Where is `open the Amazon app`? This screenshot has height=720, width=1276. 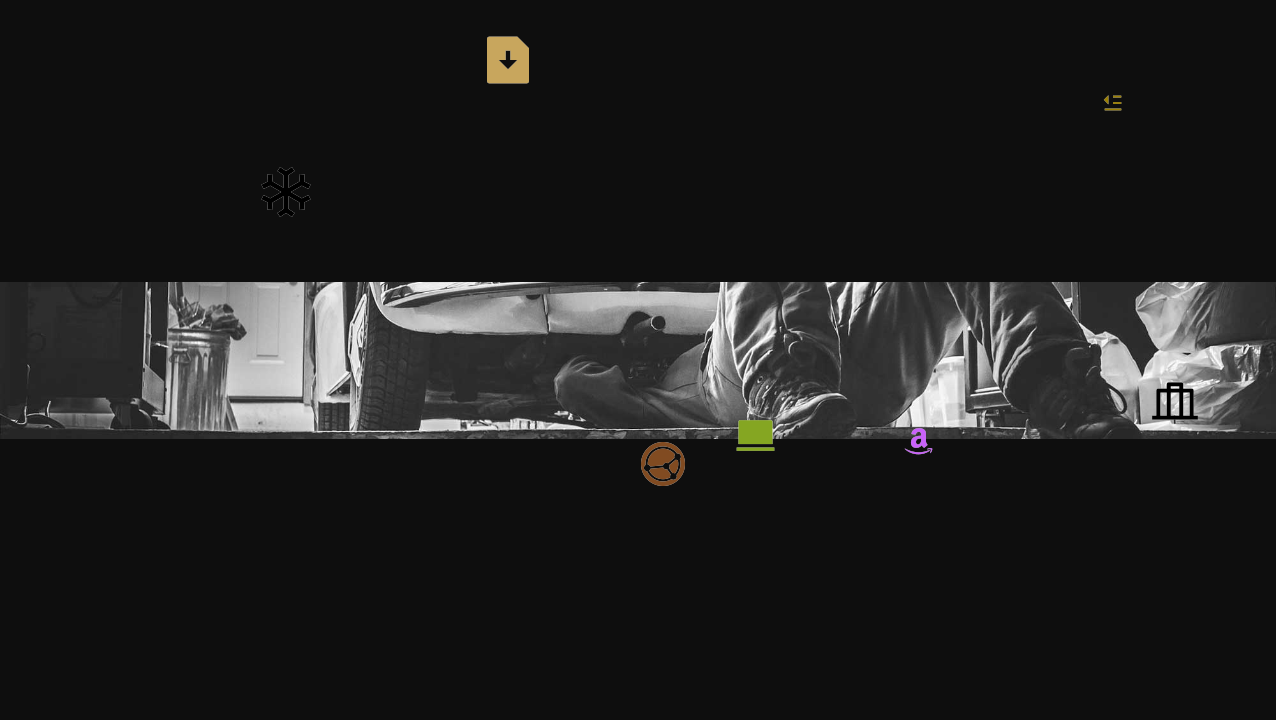 open the Amazon app is located at coordinates (918, 440).